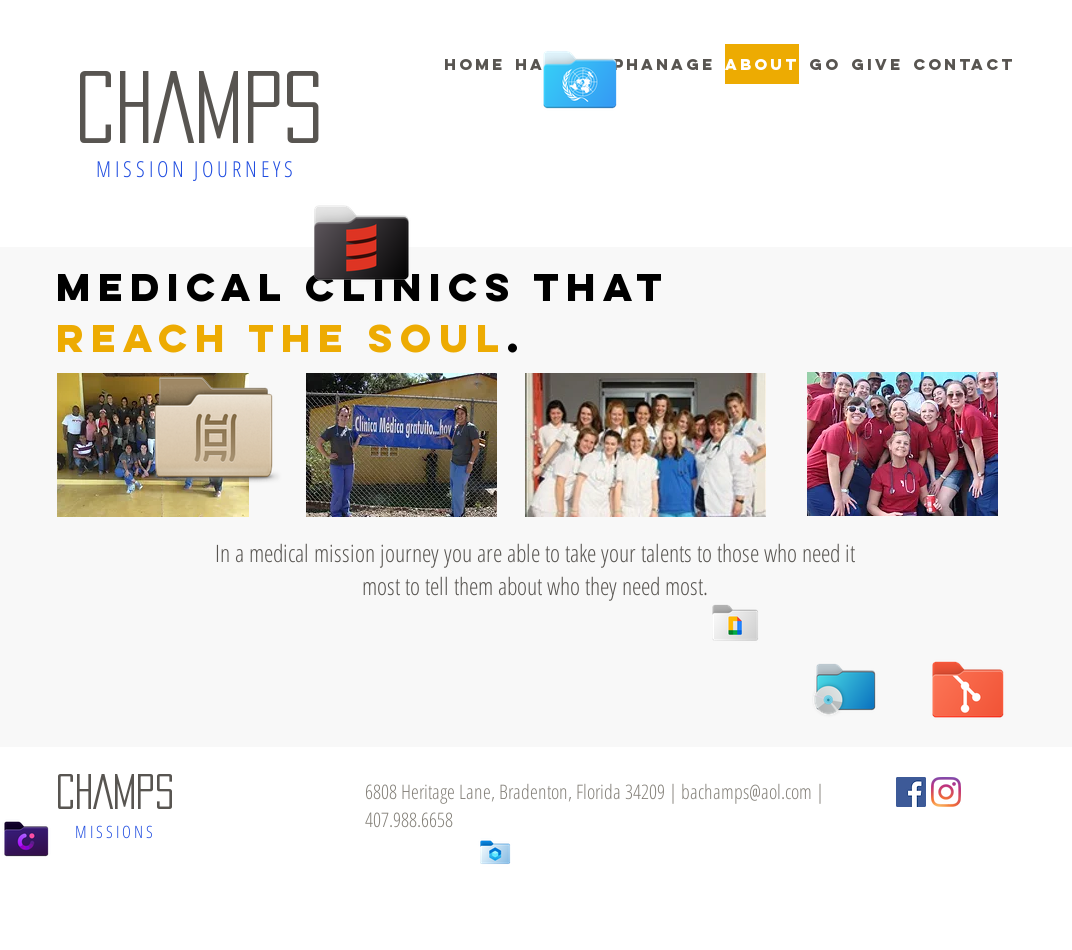 The image size is (1072, 950). Describe the element at coordinates (361, 245) in the screenshot. I see `open scala project folder` at that location.